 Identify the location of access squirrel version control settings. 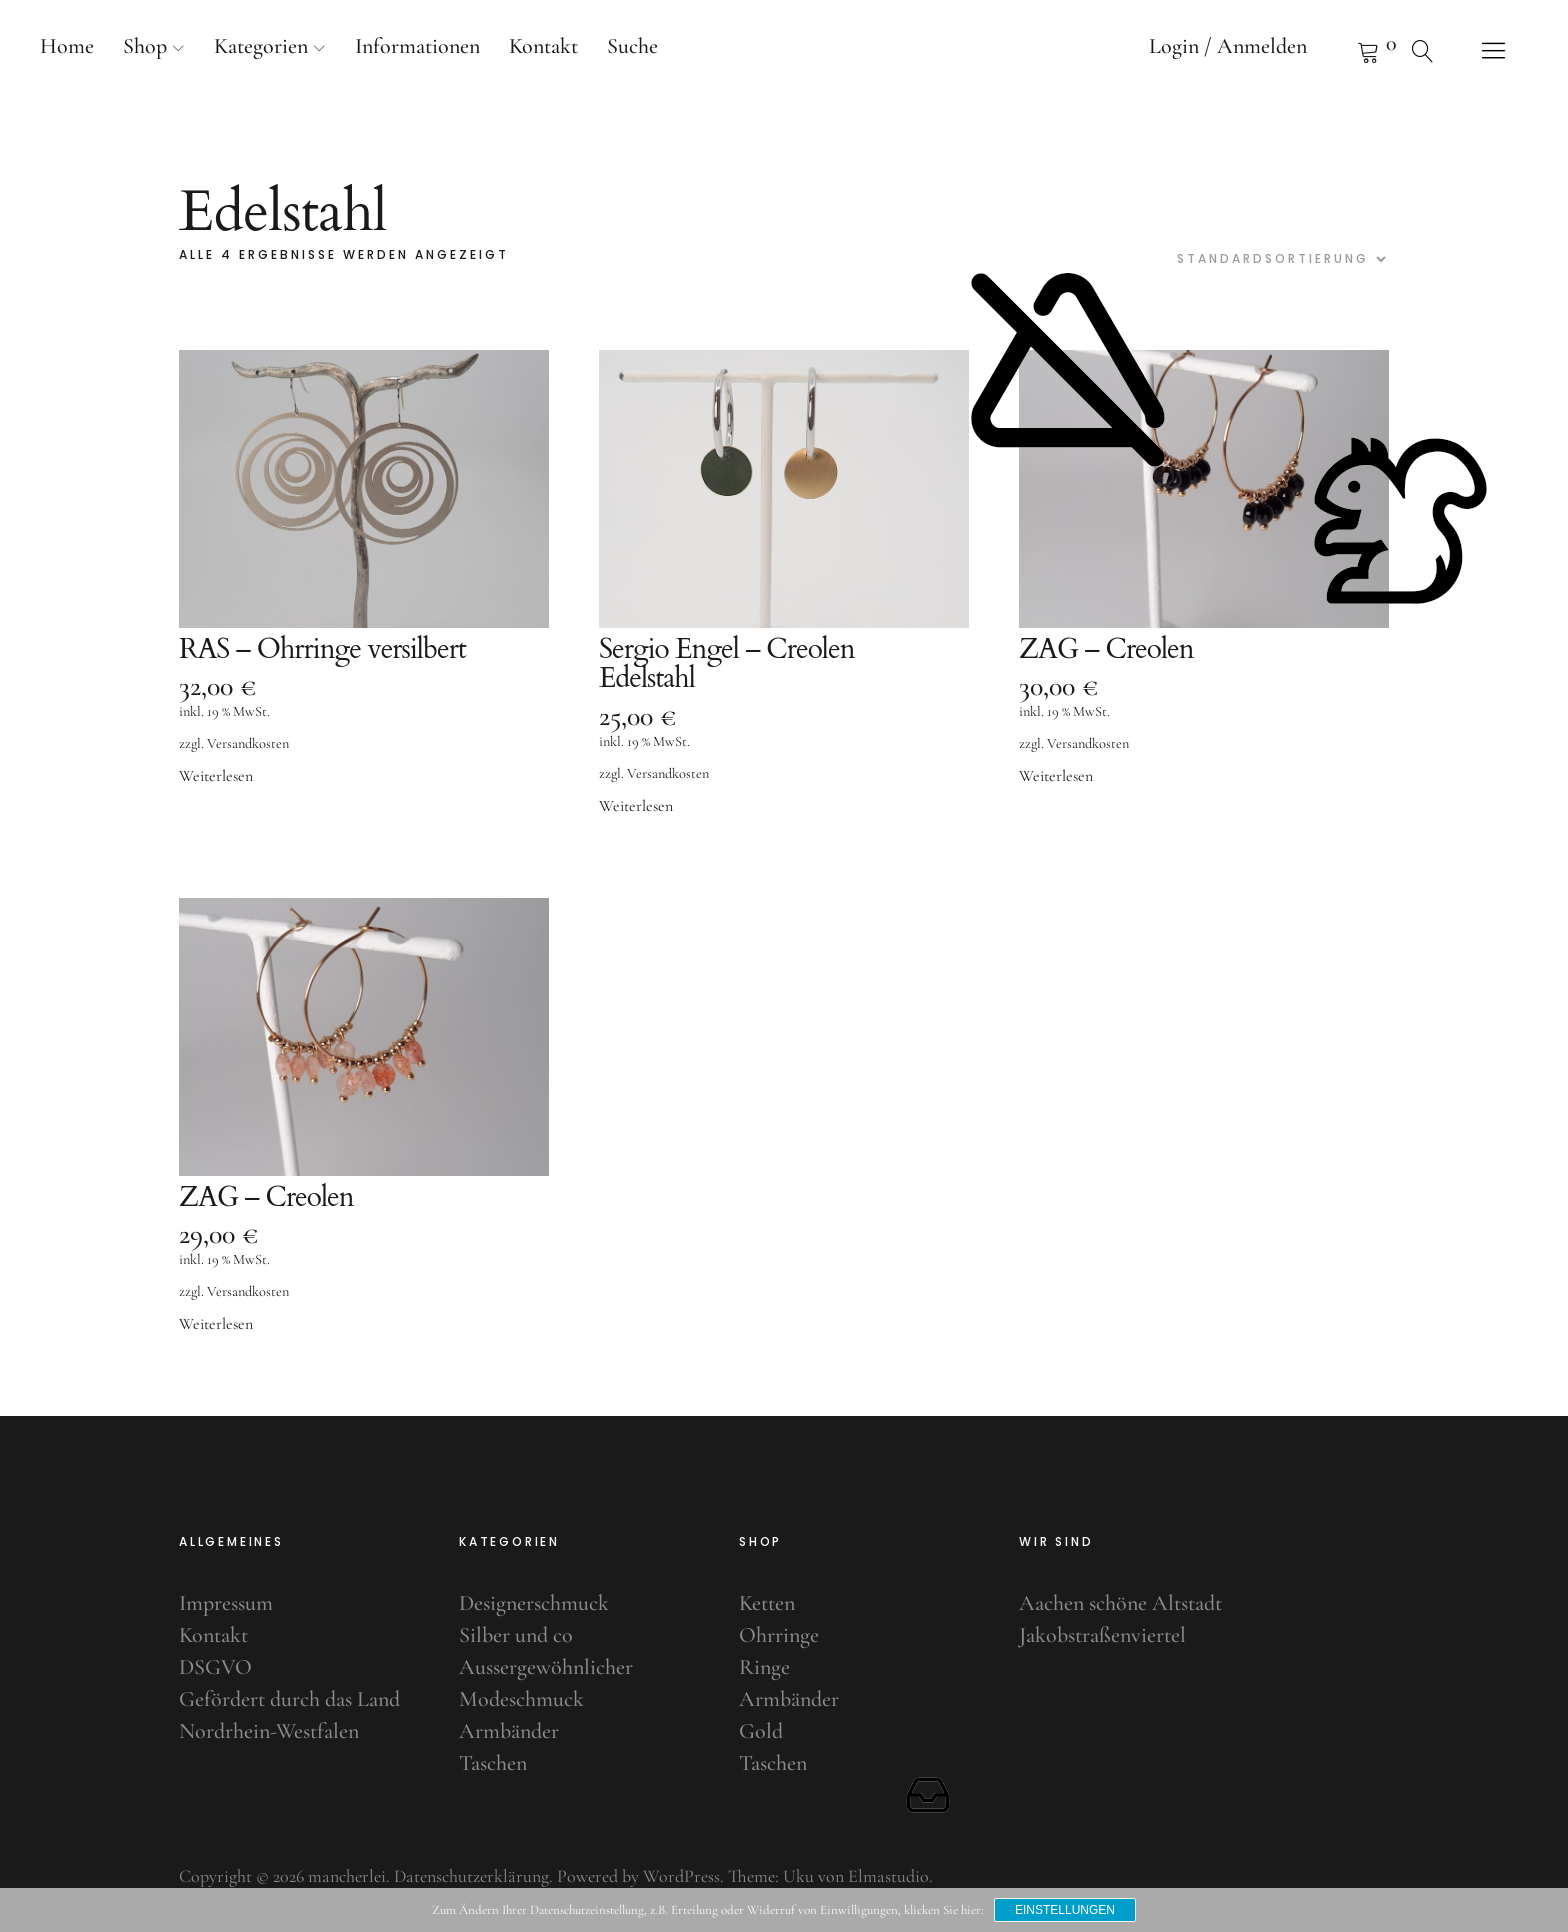
(1400, 517).